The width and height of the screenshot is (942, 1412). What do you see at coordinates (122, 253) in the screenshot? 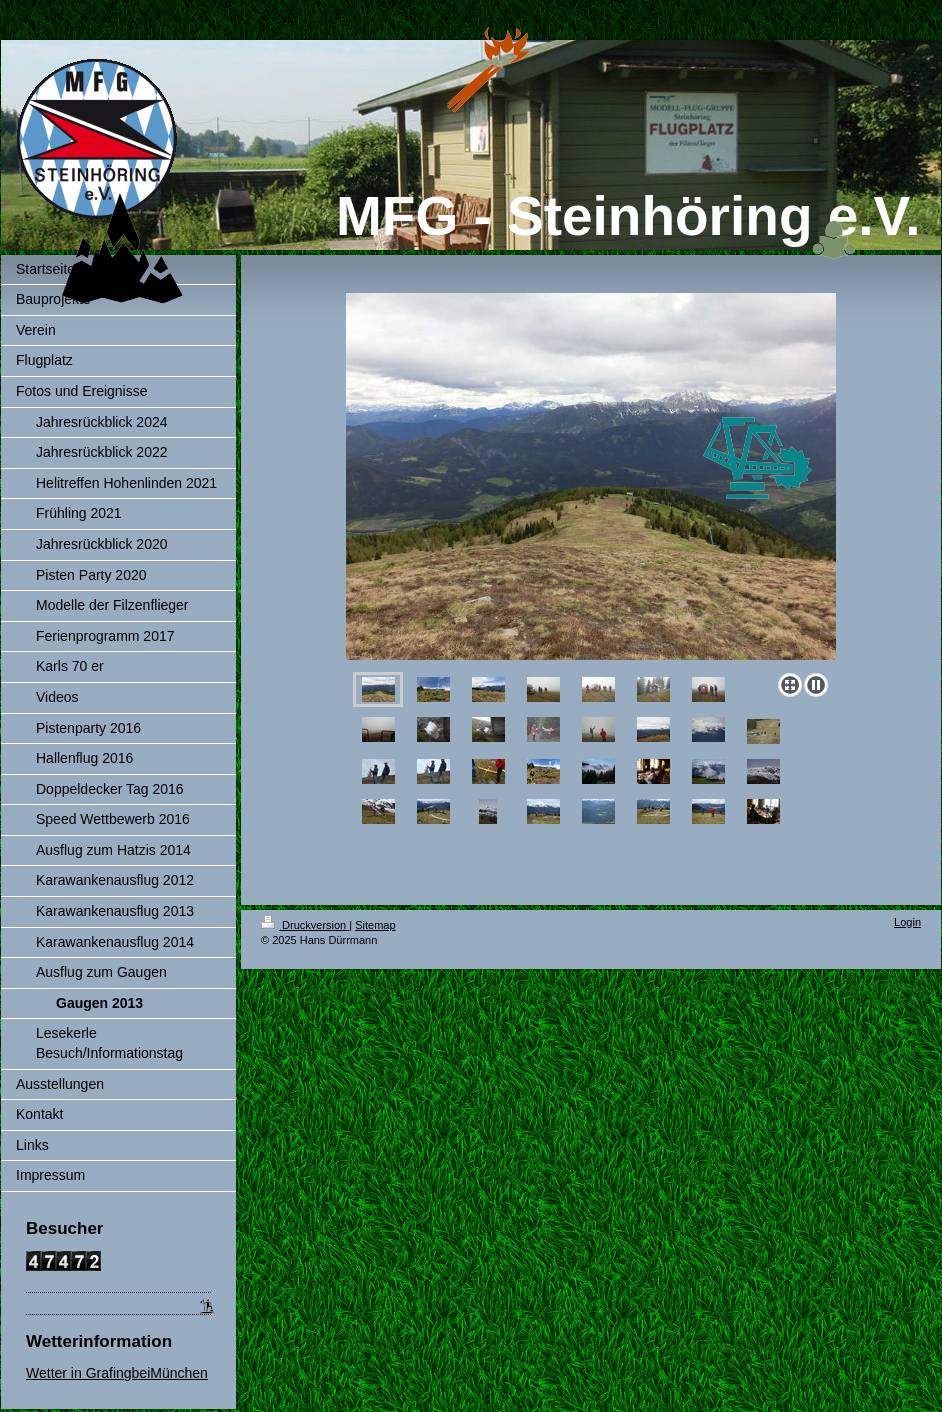
I see `view mountain or terrain features` at bounding box center [122, 253].